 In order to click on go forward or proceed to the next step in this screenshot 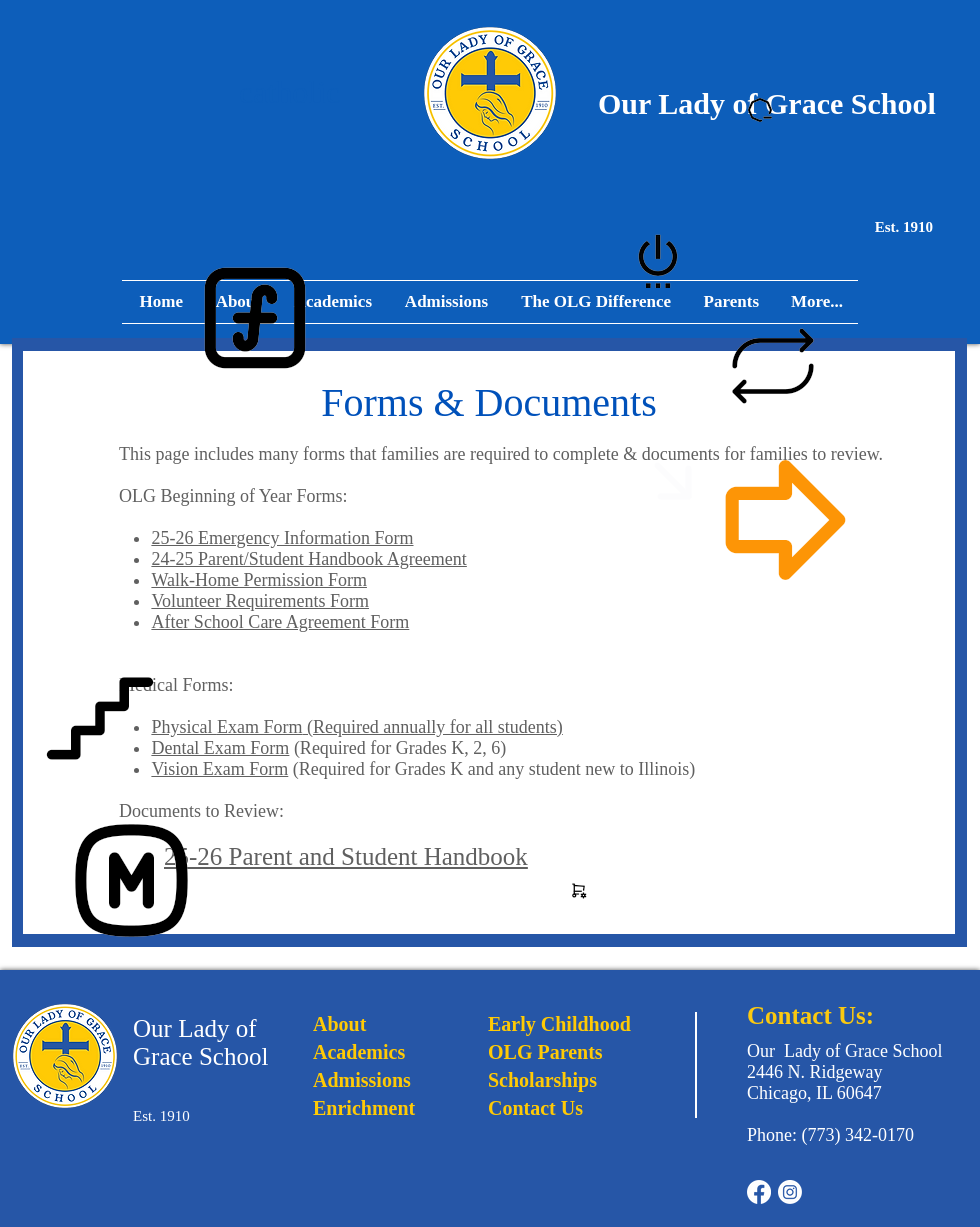, I will do `click(781, 520)`.